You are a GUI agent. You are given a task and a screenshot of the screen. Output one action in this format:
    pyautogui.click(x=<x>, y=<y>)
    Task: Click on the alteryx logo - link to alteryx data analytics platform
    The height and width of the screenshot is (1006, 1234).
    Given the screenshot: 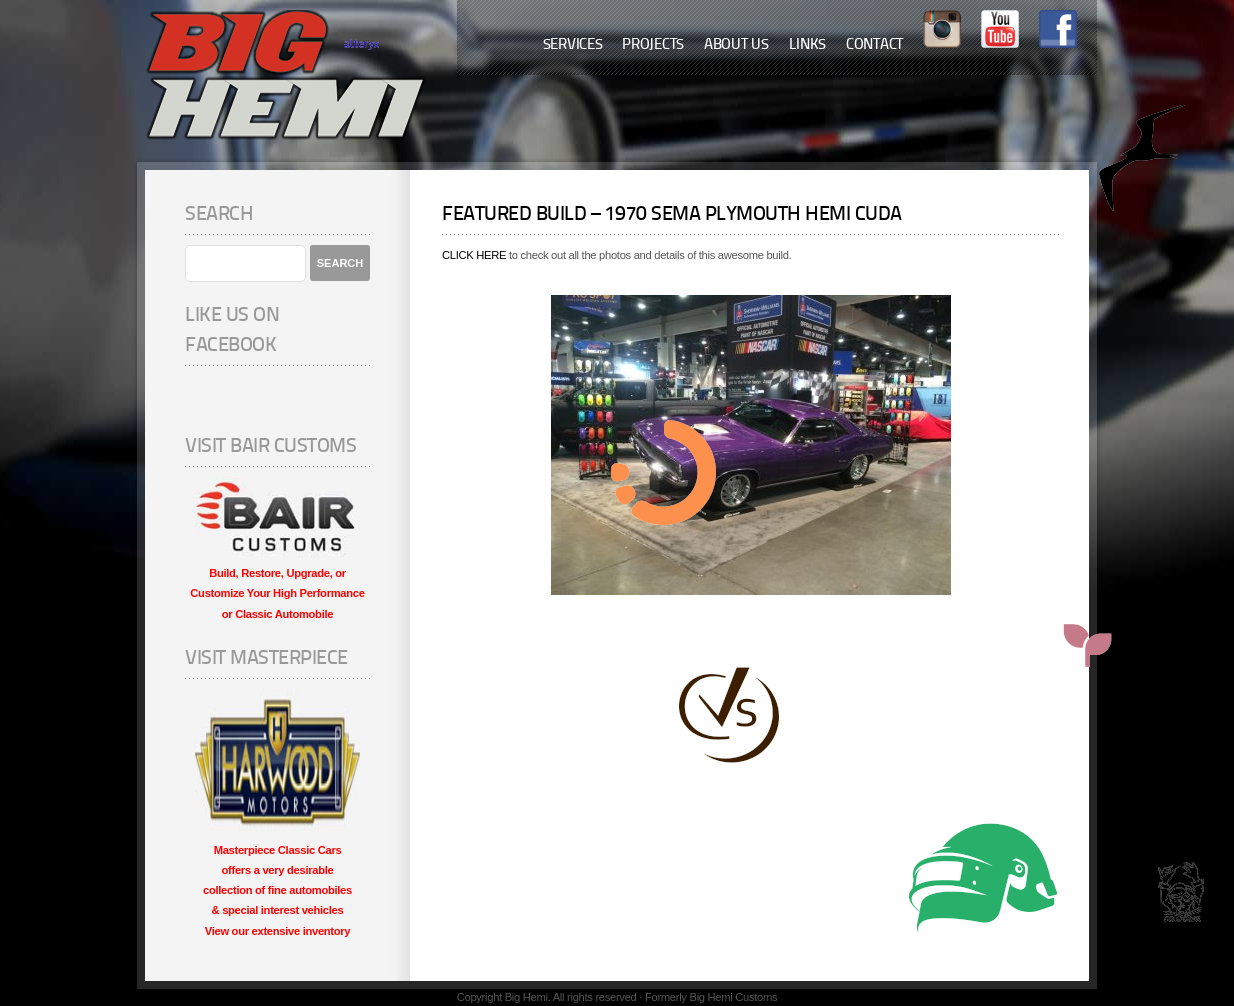 What is the action you would take?
    pyautogui.click(x=361, y=44)
    